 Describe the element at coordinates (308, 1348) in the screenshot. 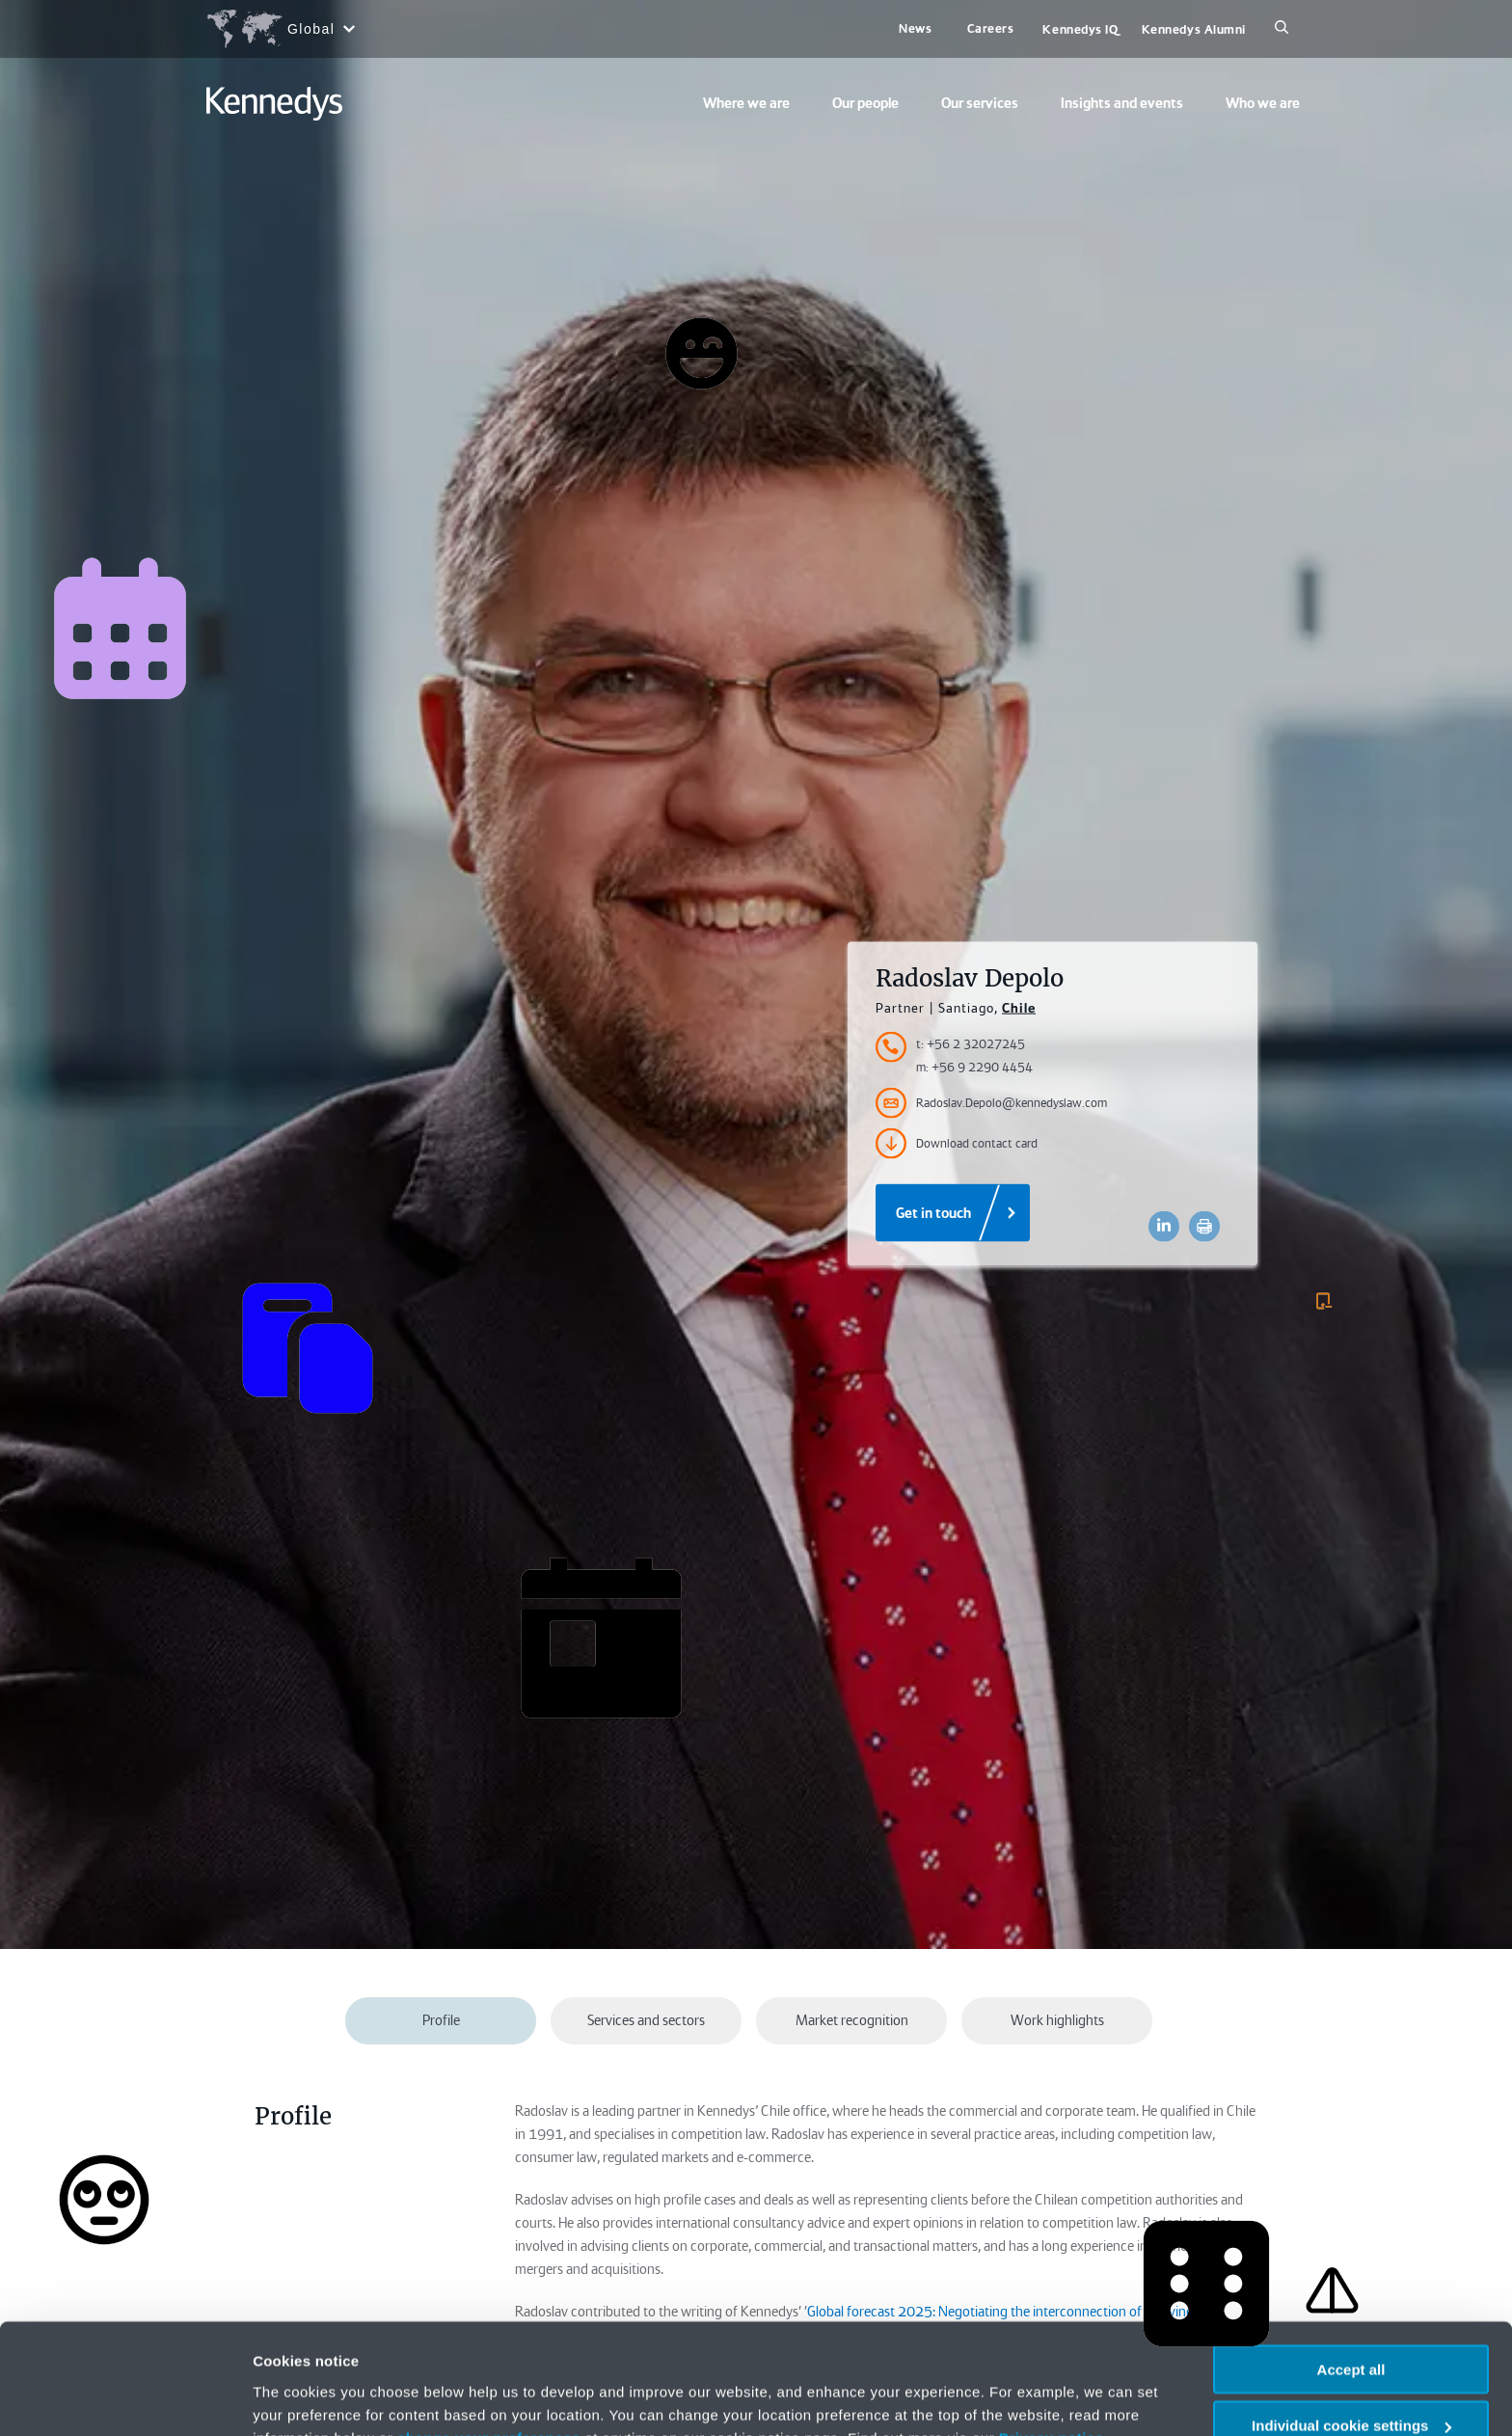

I see `copy content to clipboard` at that location.